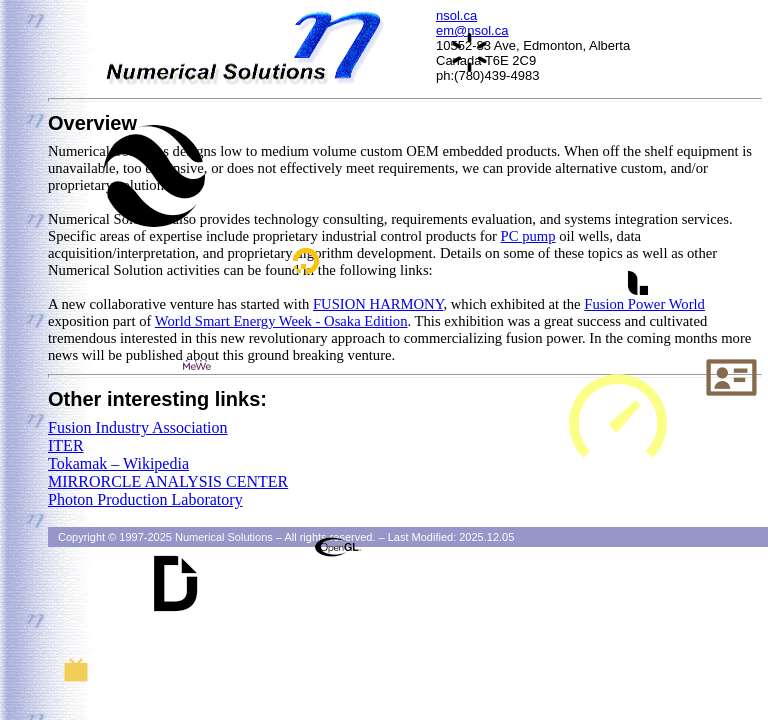  What do you see at coordinates (306, 261) in the screenshot?
I see `DigitalOcean brand logo` at bounding box center [306, 261].